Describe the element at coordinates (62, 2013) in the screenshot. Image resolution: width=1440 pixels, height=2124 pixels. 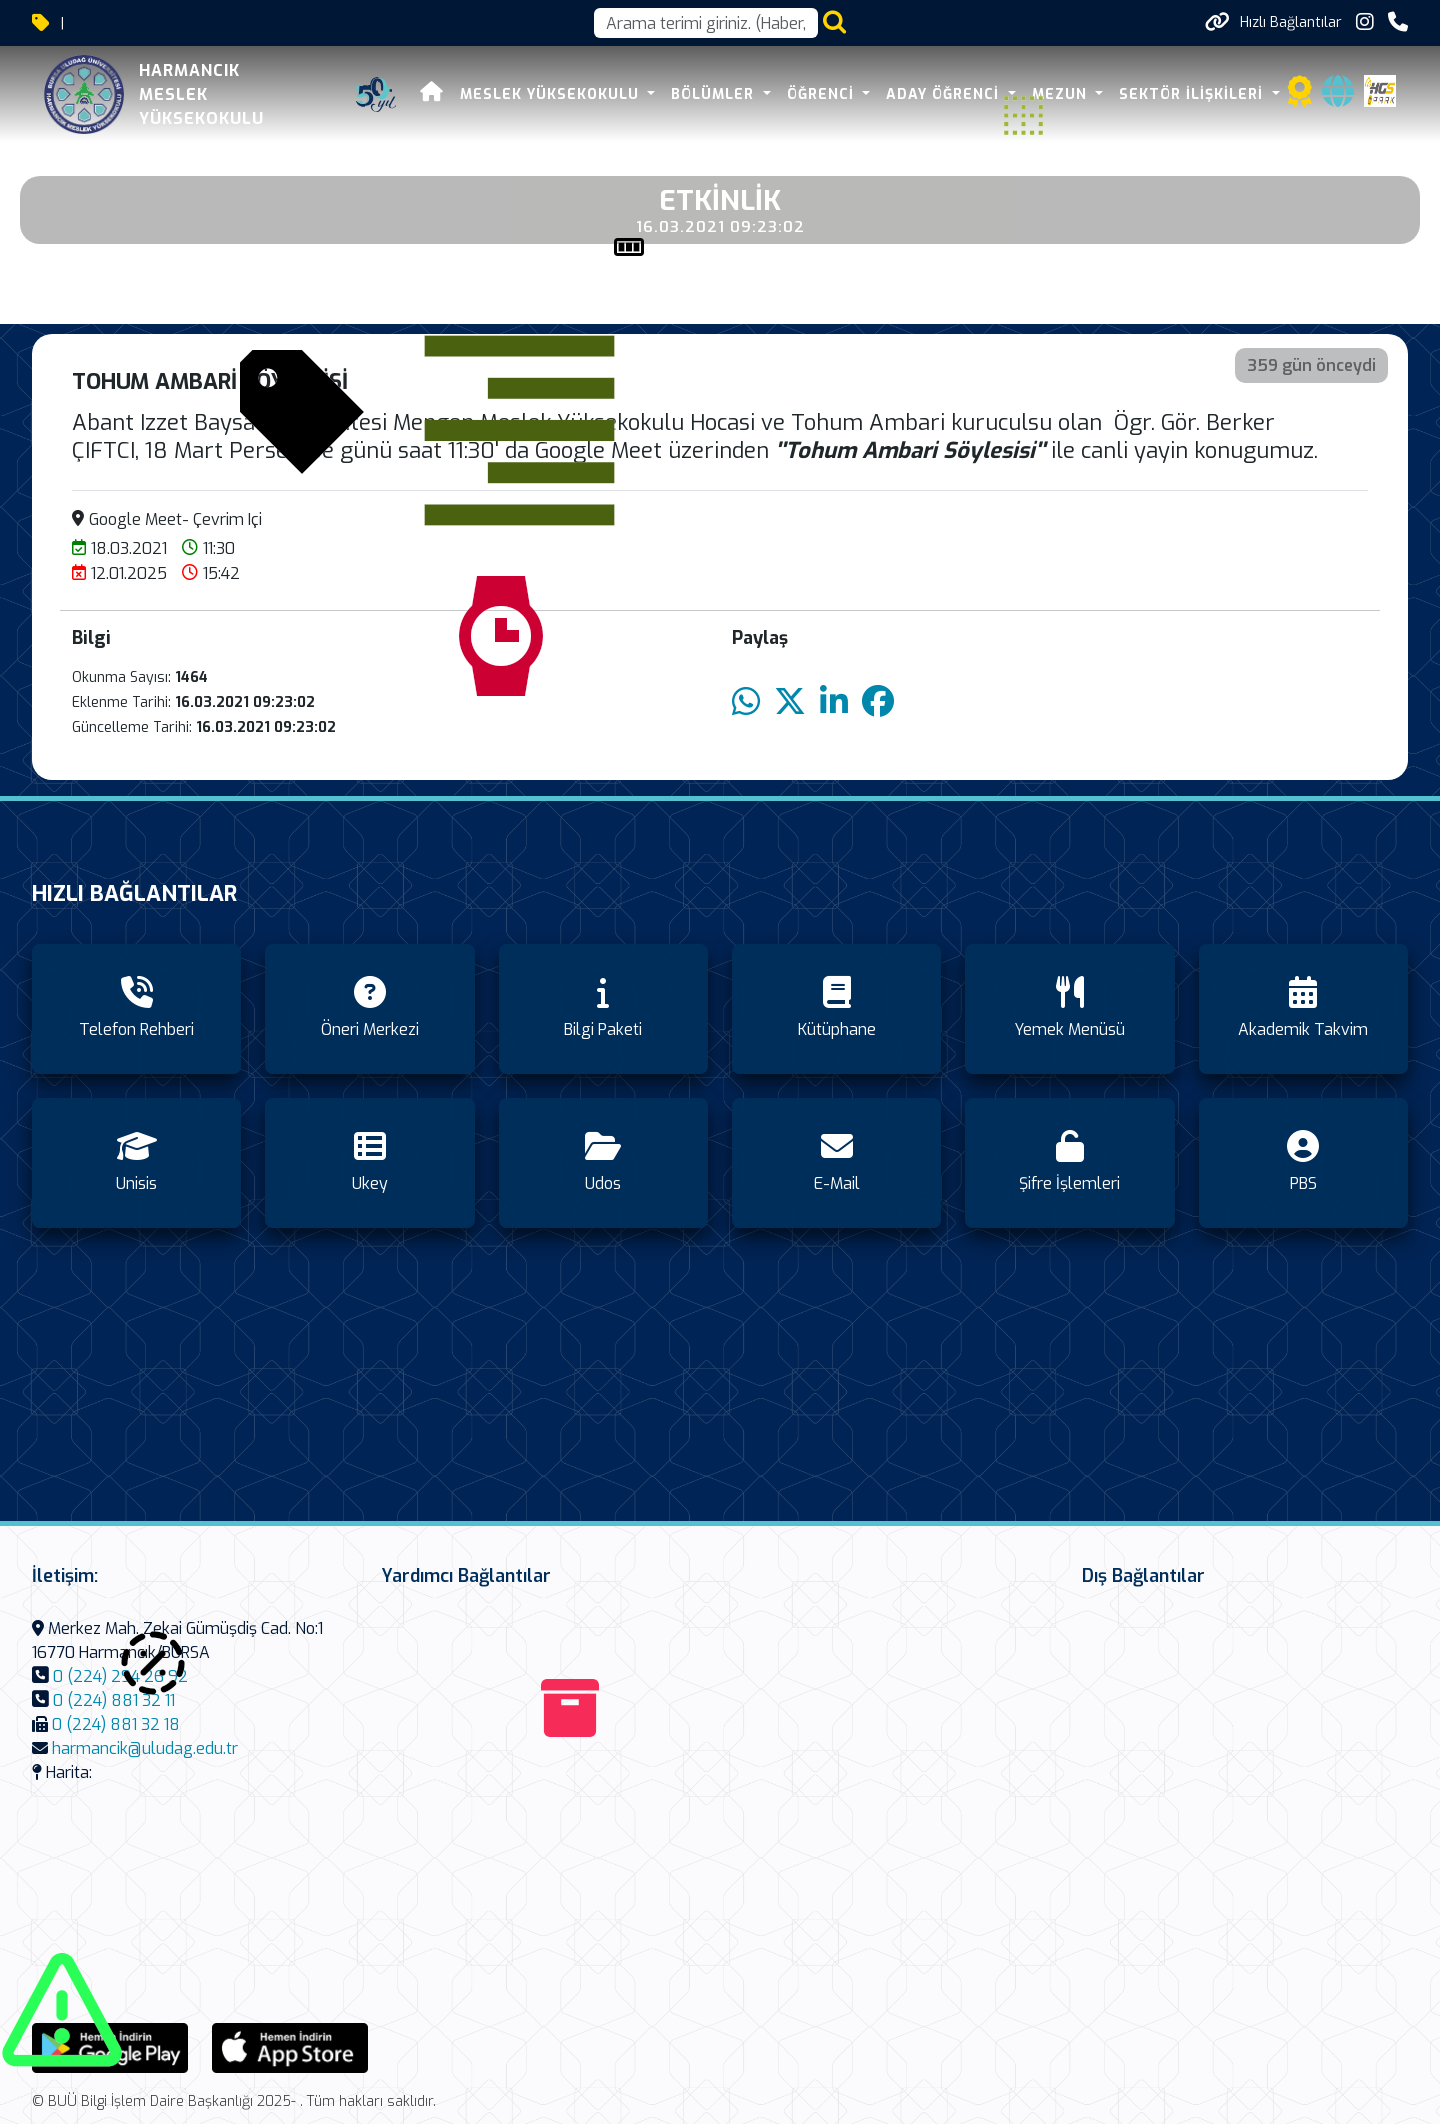
I see `indicates a warning or caution state` at that location.